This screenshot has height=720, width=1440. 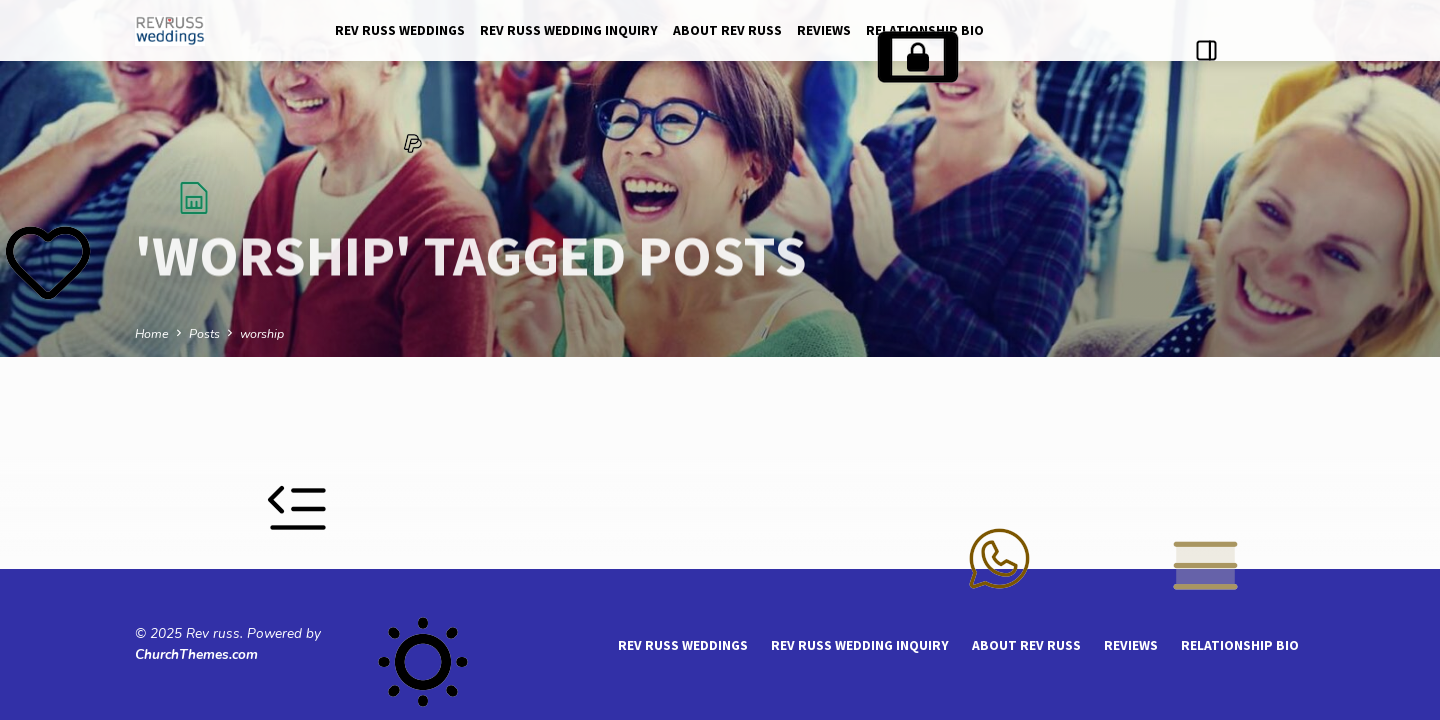 What do you see at coordinates (918, 57) in the screenshot?
I see `lock screen in landscape orientation` at bounding box center [918, 57].